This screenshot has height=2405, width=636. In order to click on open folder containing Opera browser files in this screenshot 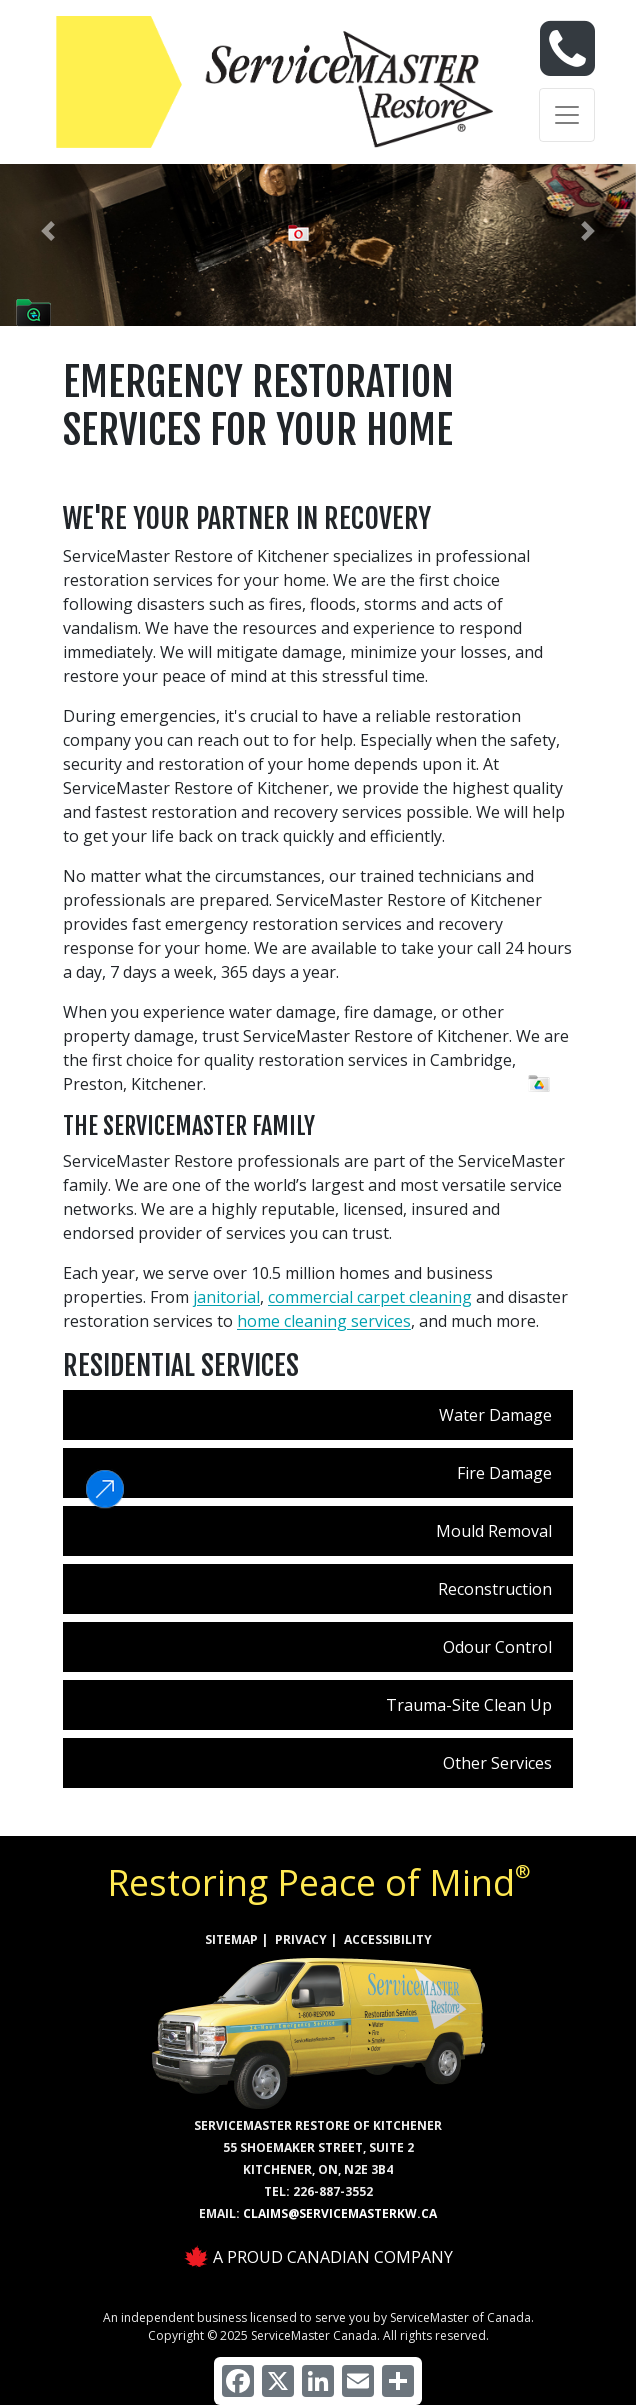, I will do `click(298, 233)`.